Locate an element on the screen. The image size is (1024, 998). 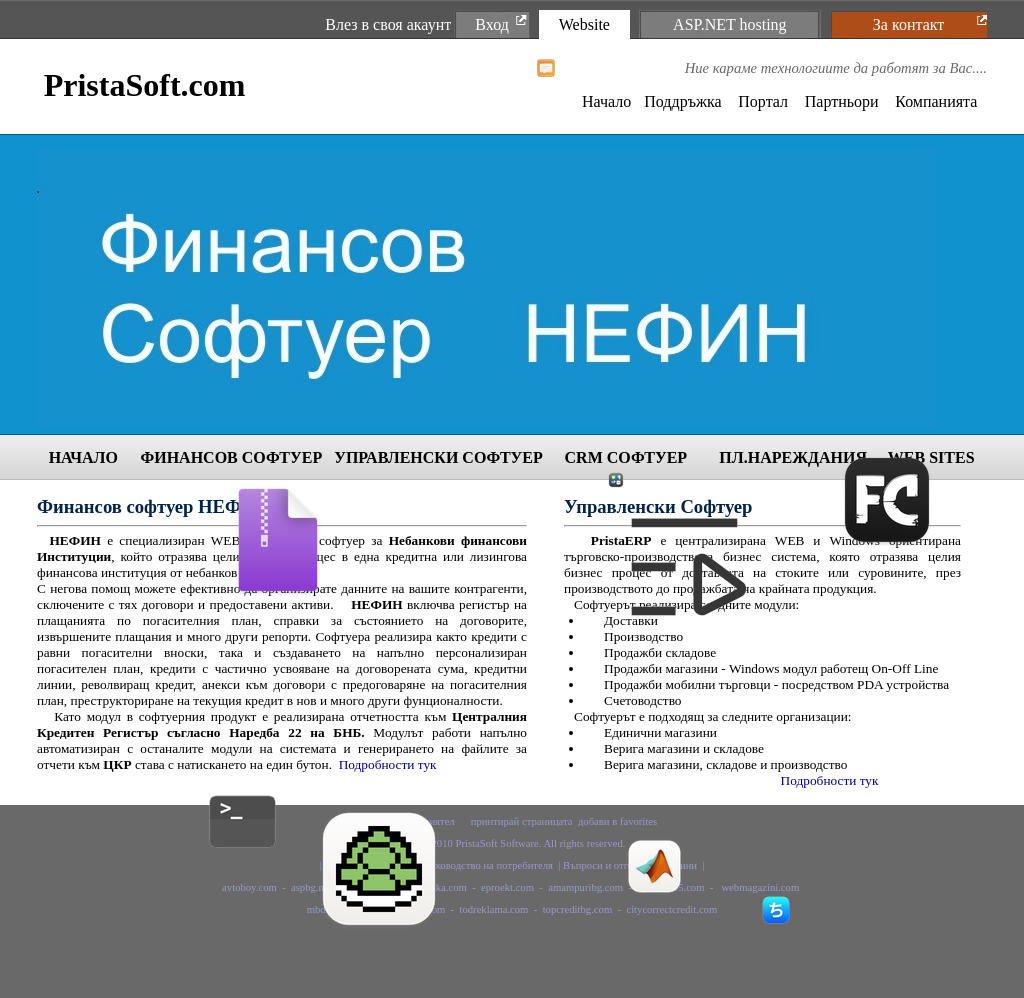
open the terminal application is located at coordinates (242, 821).